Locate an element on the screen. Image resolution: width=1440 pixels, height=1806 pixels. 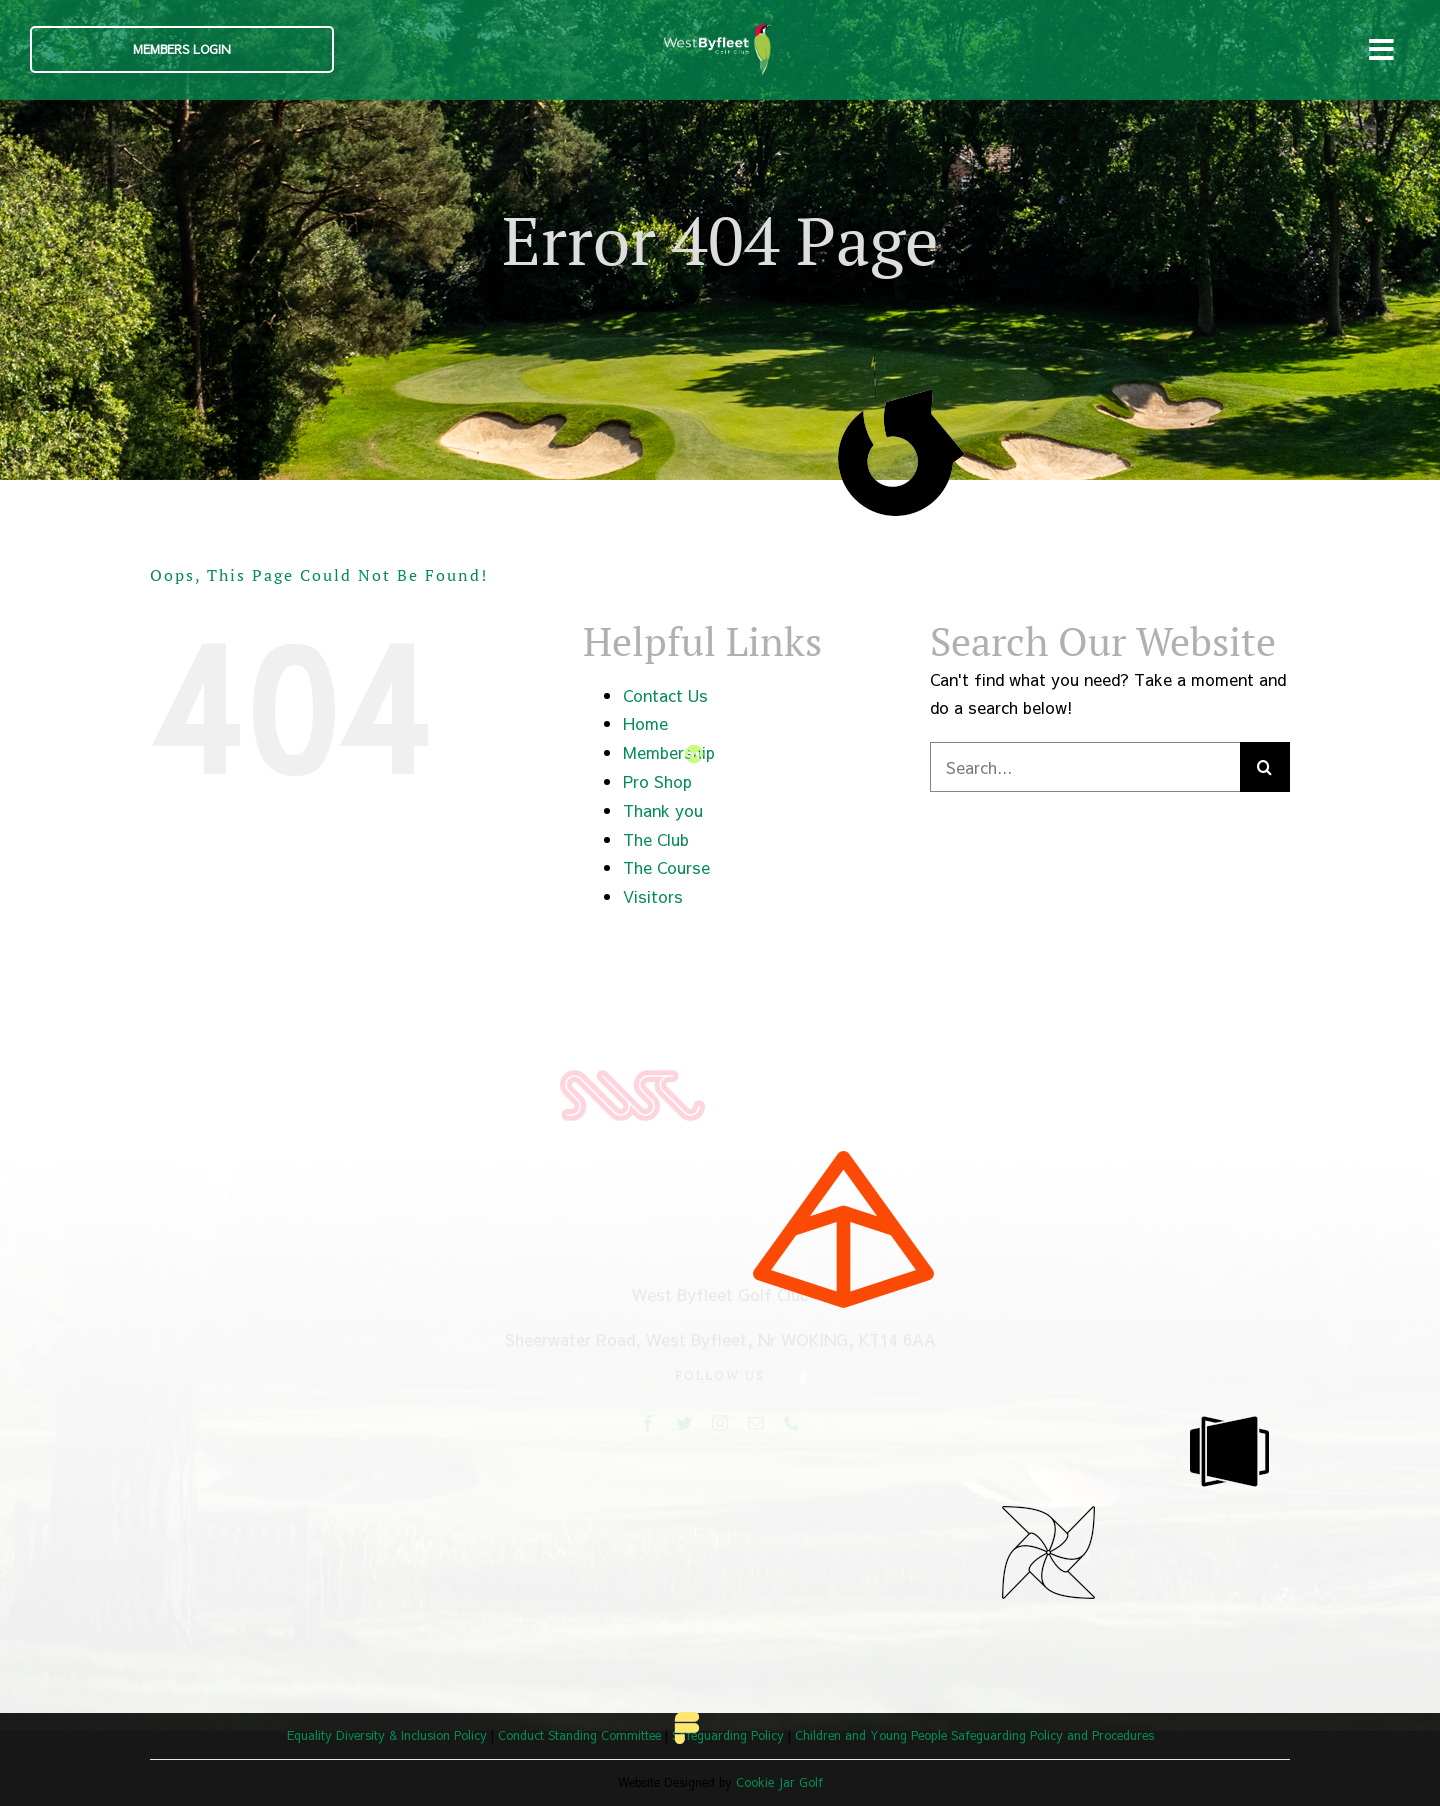
visit the SWC (Speedy Web Compiler) website or documentation is located at coordinates (632, 1095).